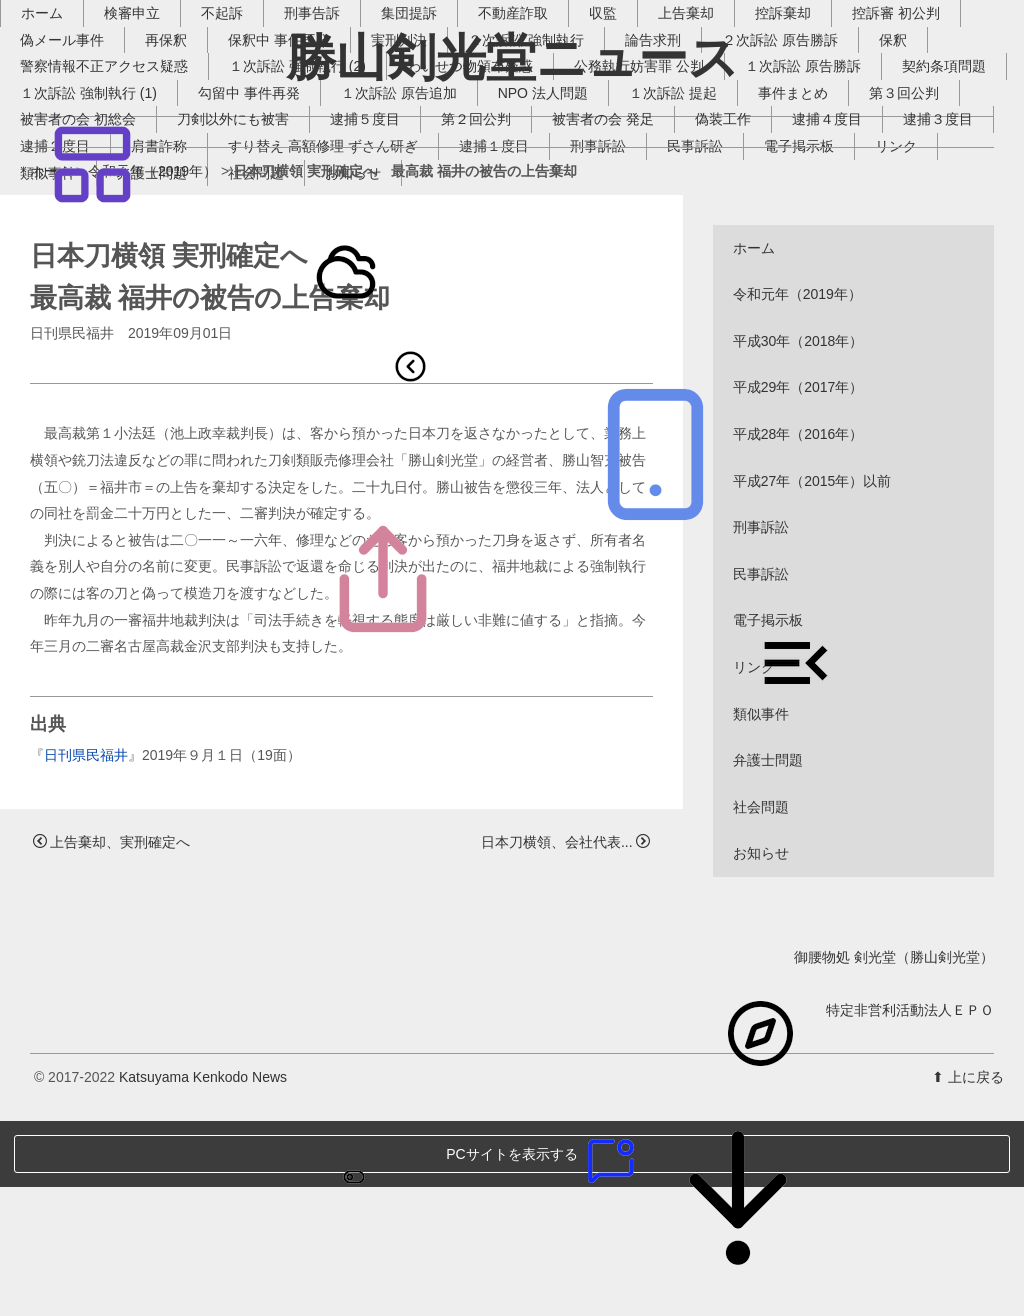 Image resolution: width=1024 pixels, height=1316 pixels. What do you see at coordinates (611, 1160) in the screenshot?
I see `new unread message notification` at bounding box center [611, 1160].